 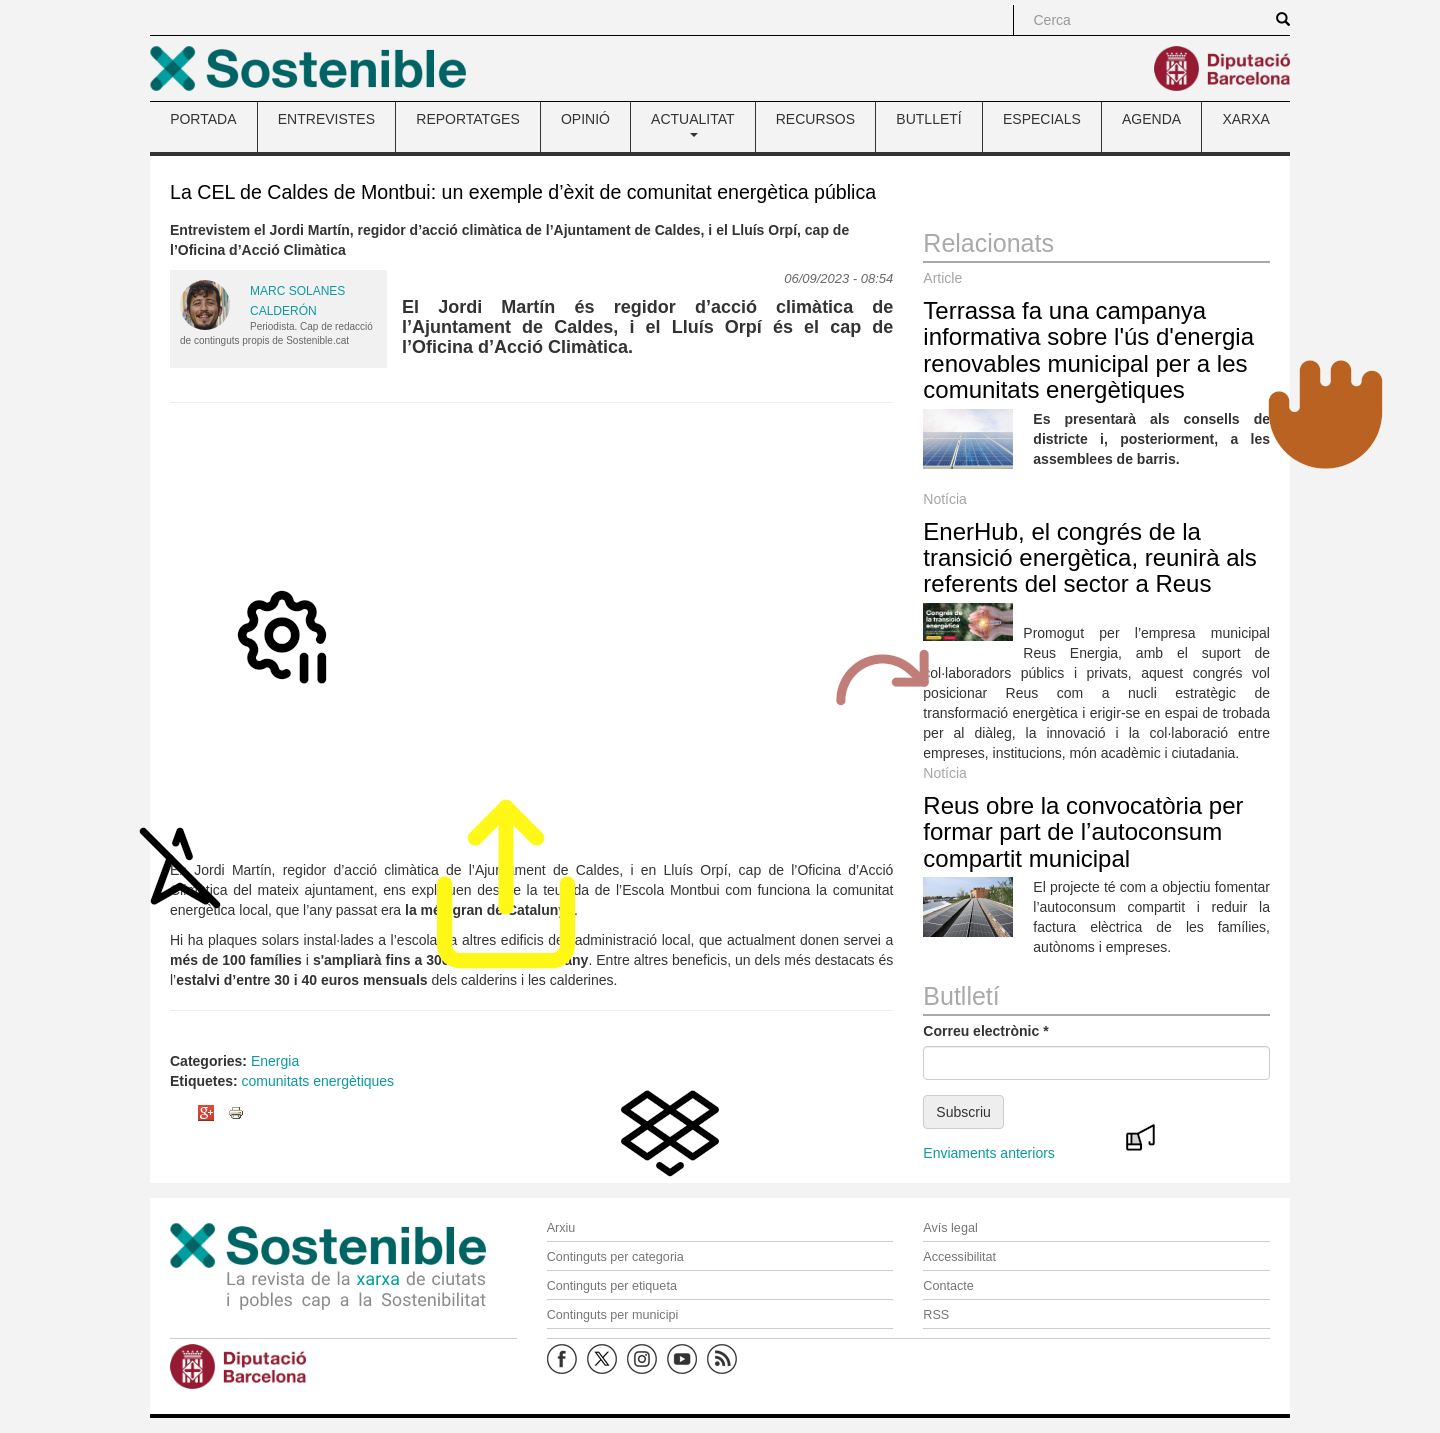 What do you see at coordinates (882, 677) in the screenshot?
I see `redo the last undone action` at bounding box center [882, 677].